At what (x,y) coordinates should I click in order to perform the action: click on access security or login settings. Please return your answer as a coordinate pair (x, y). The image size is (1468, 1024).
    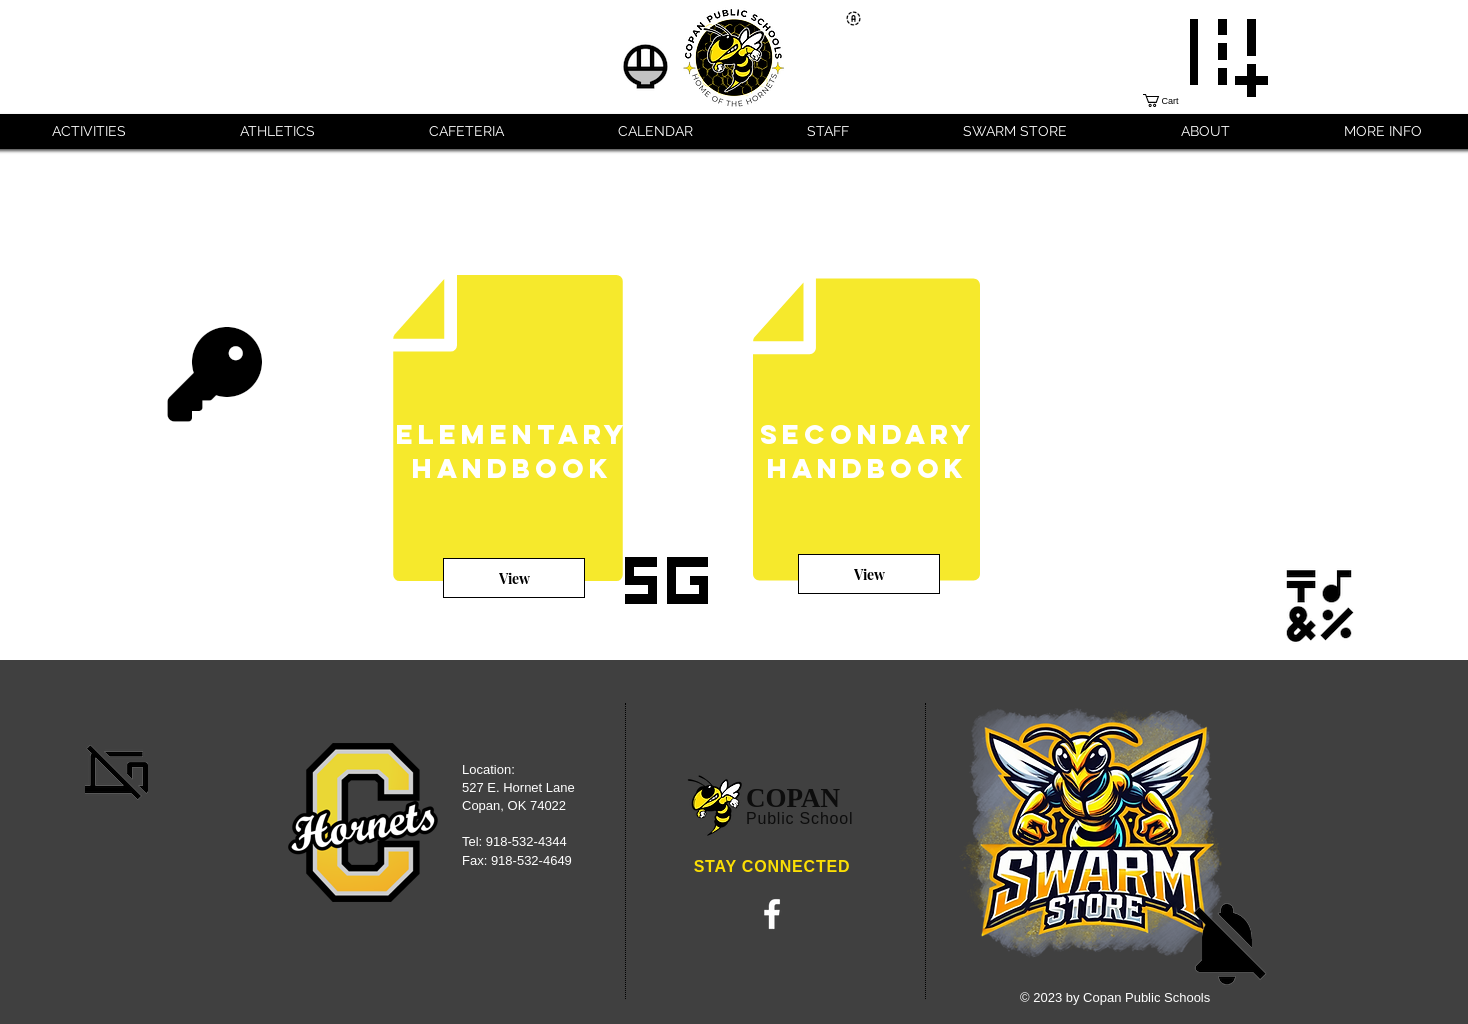
    Looking at the image, I should click on (213, 376).